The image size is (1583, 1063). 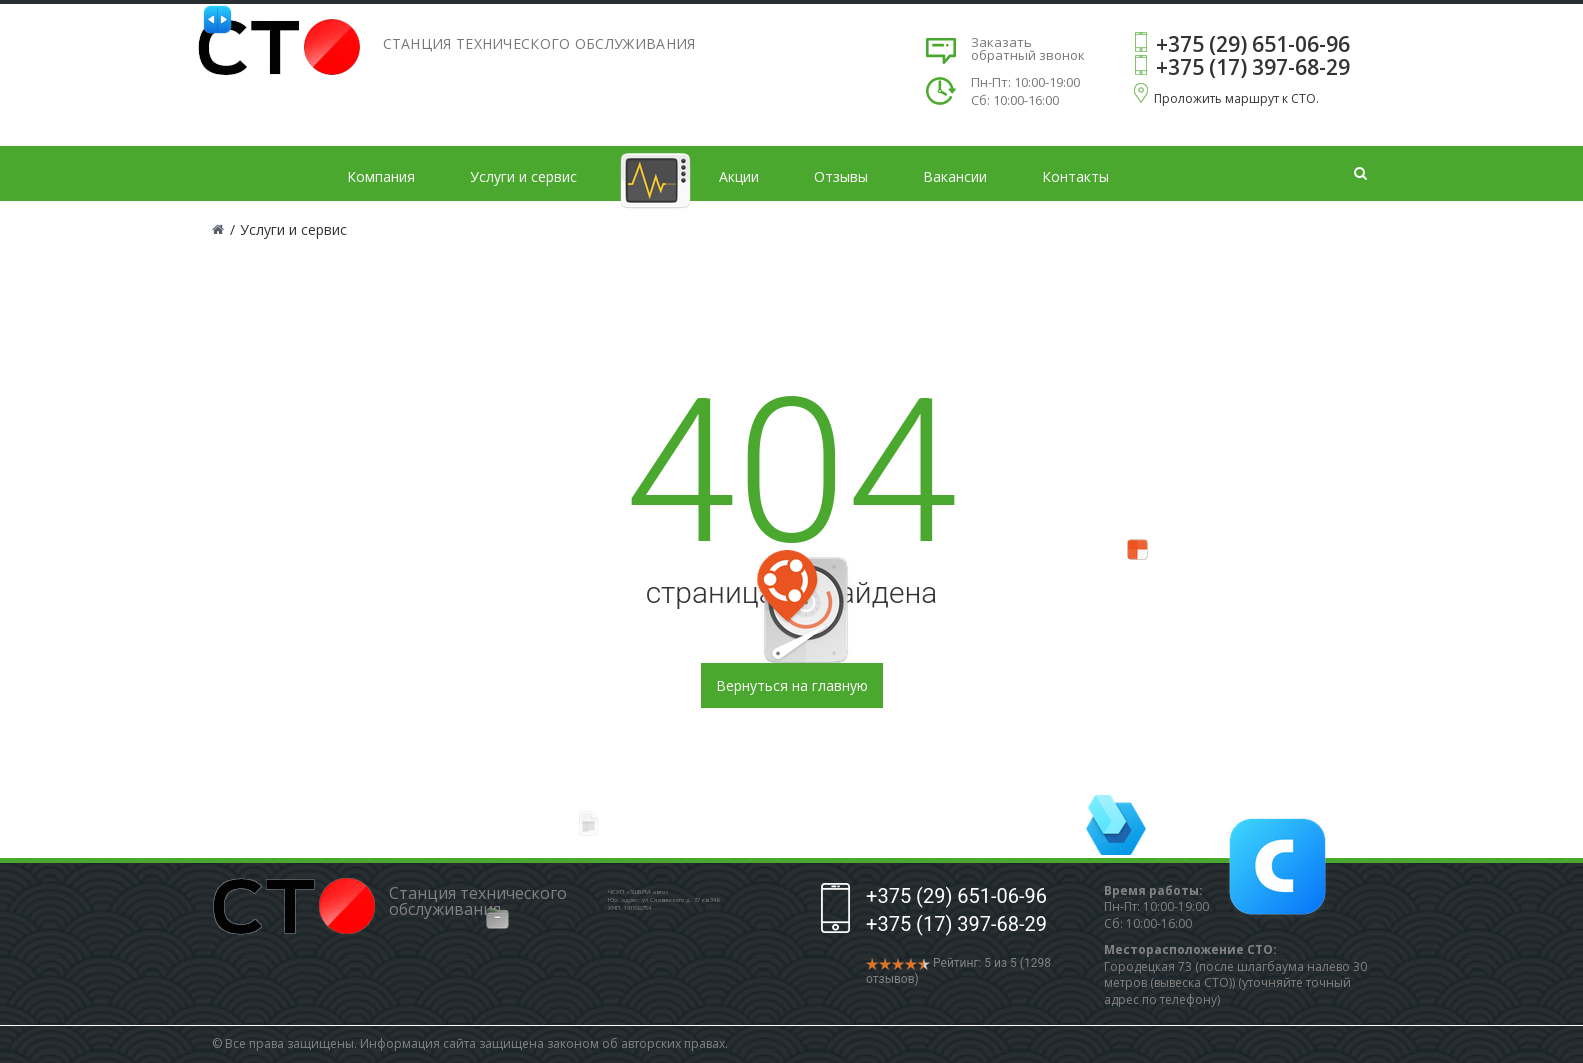 What do you see at coordinates (217, 19) in the screenshot?
I see `xfce panel separator settings` at bounding box center [217, 19].